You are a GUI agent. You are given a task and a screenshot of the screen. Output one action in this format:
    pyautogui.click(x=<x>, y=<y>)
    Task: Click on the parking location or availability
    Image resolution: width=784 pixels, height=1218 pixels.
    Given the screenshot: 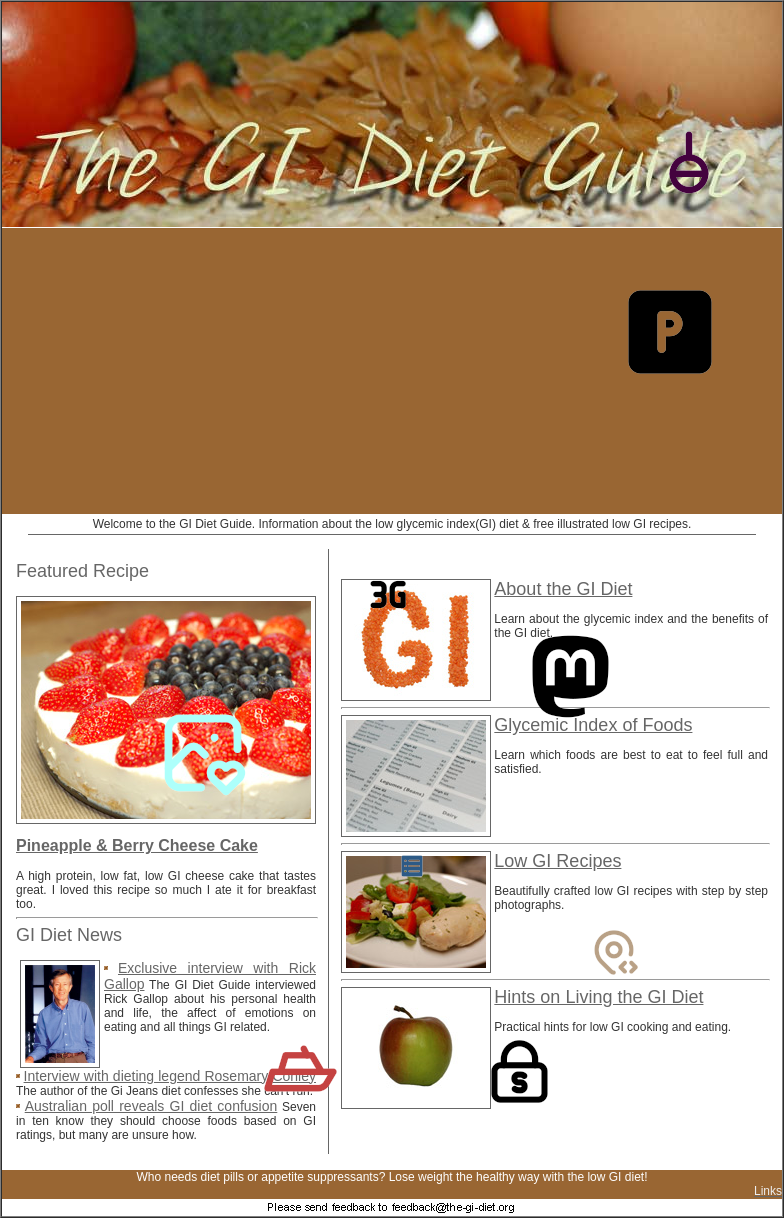 What is the action you would take?
    pyautogui.click(x=670, y=332)
    